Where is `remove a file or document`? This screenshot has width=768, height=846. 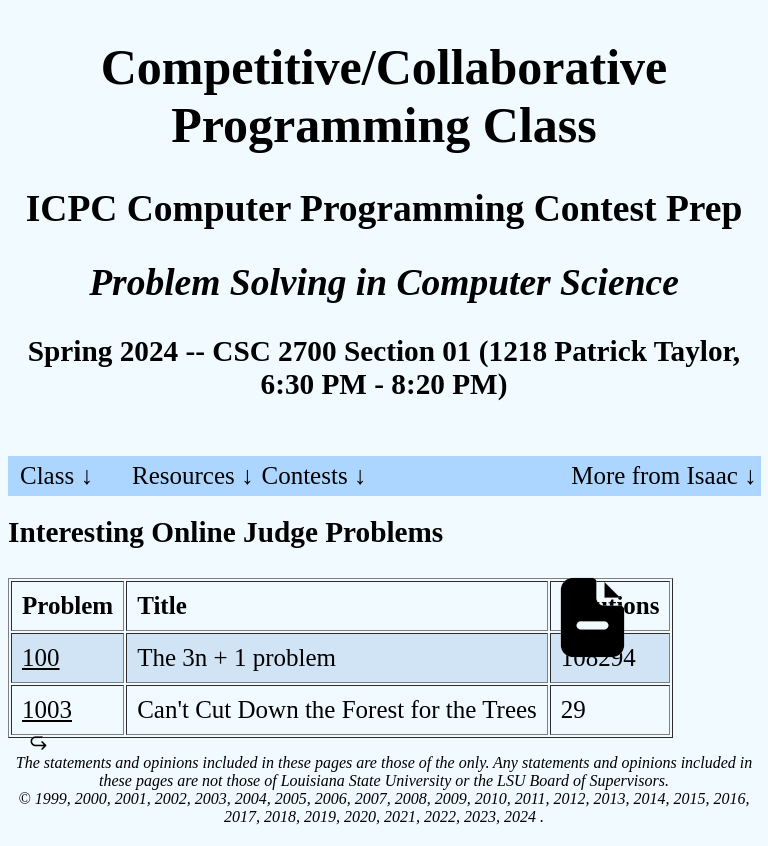 remove a file or document is located at coordinates (592, 617).